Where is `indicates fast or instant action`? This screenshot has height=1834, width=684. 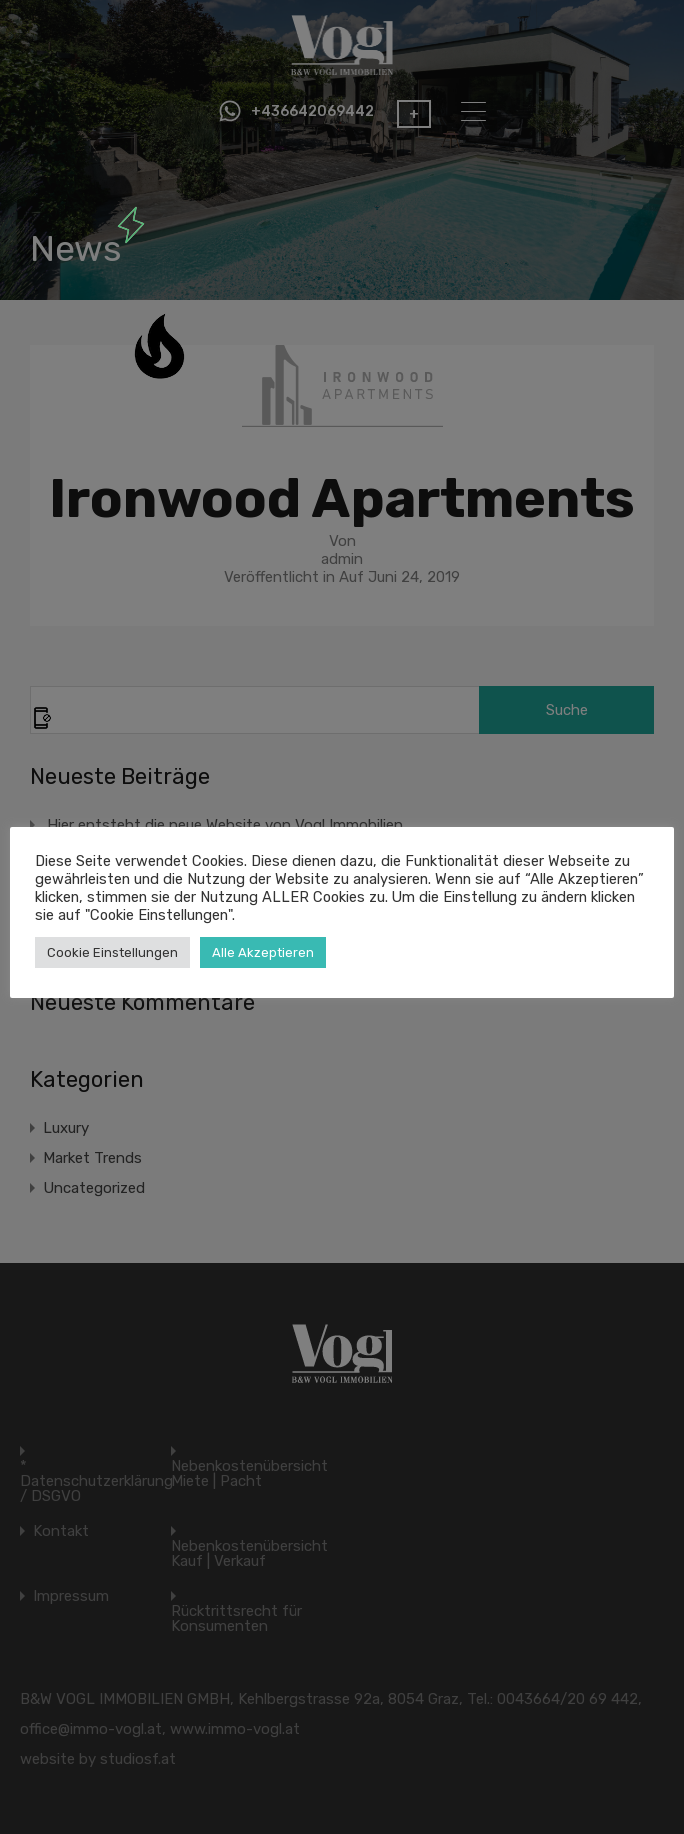 indicates fast or instant action is located at coordinates (131, 225).